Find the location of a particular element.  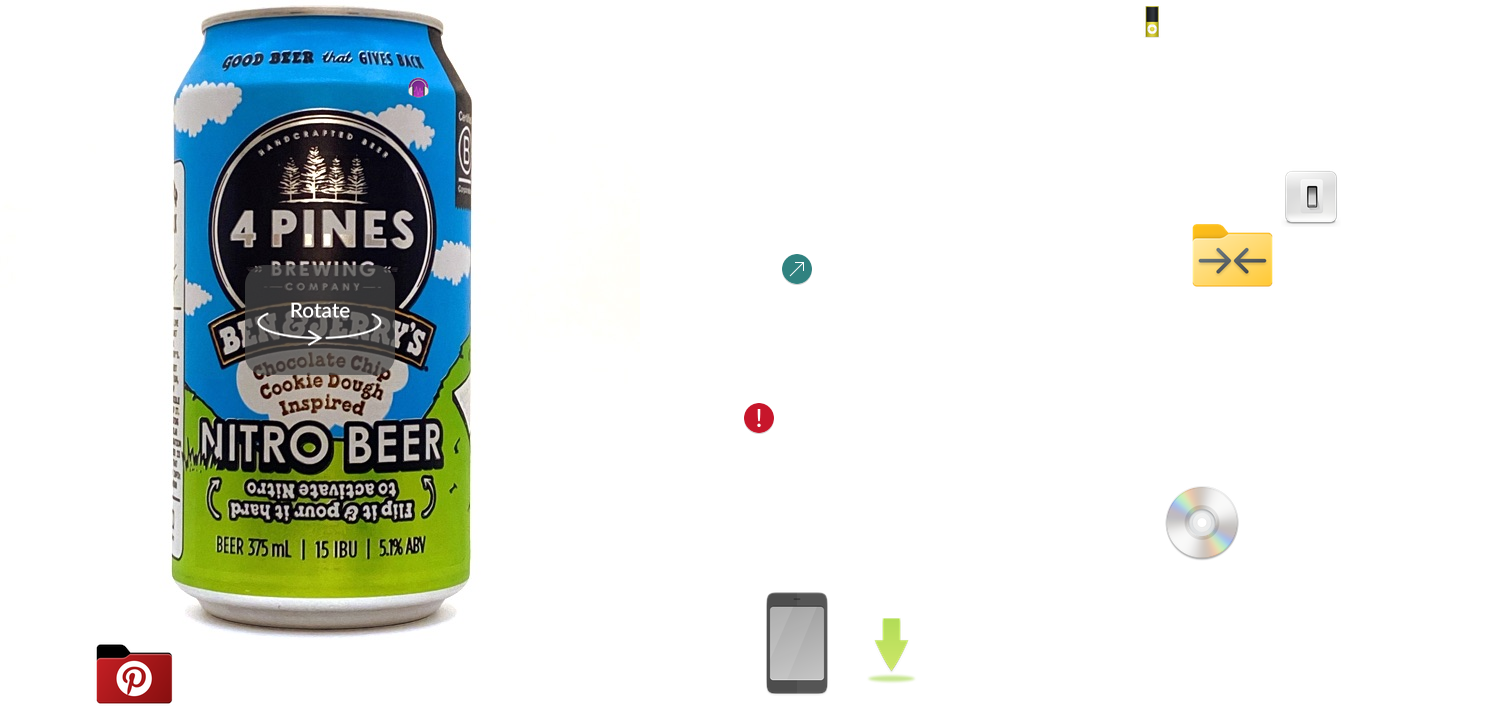

audio output device connected is located at coordinates (418, 87).